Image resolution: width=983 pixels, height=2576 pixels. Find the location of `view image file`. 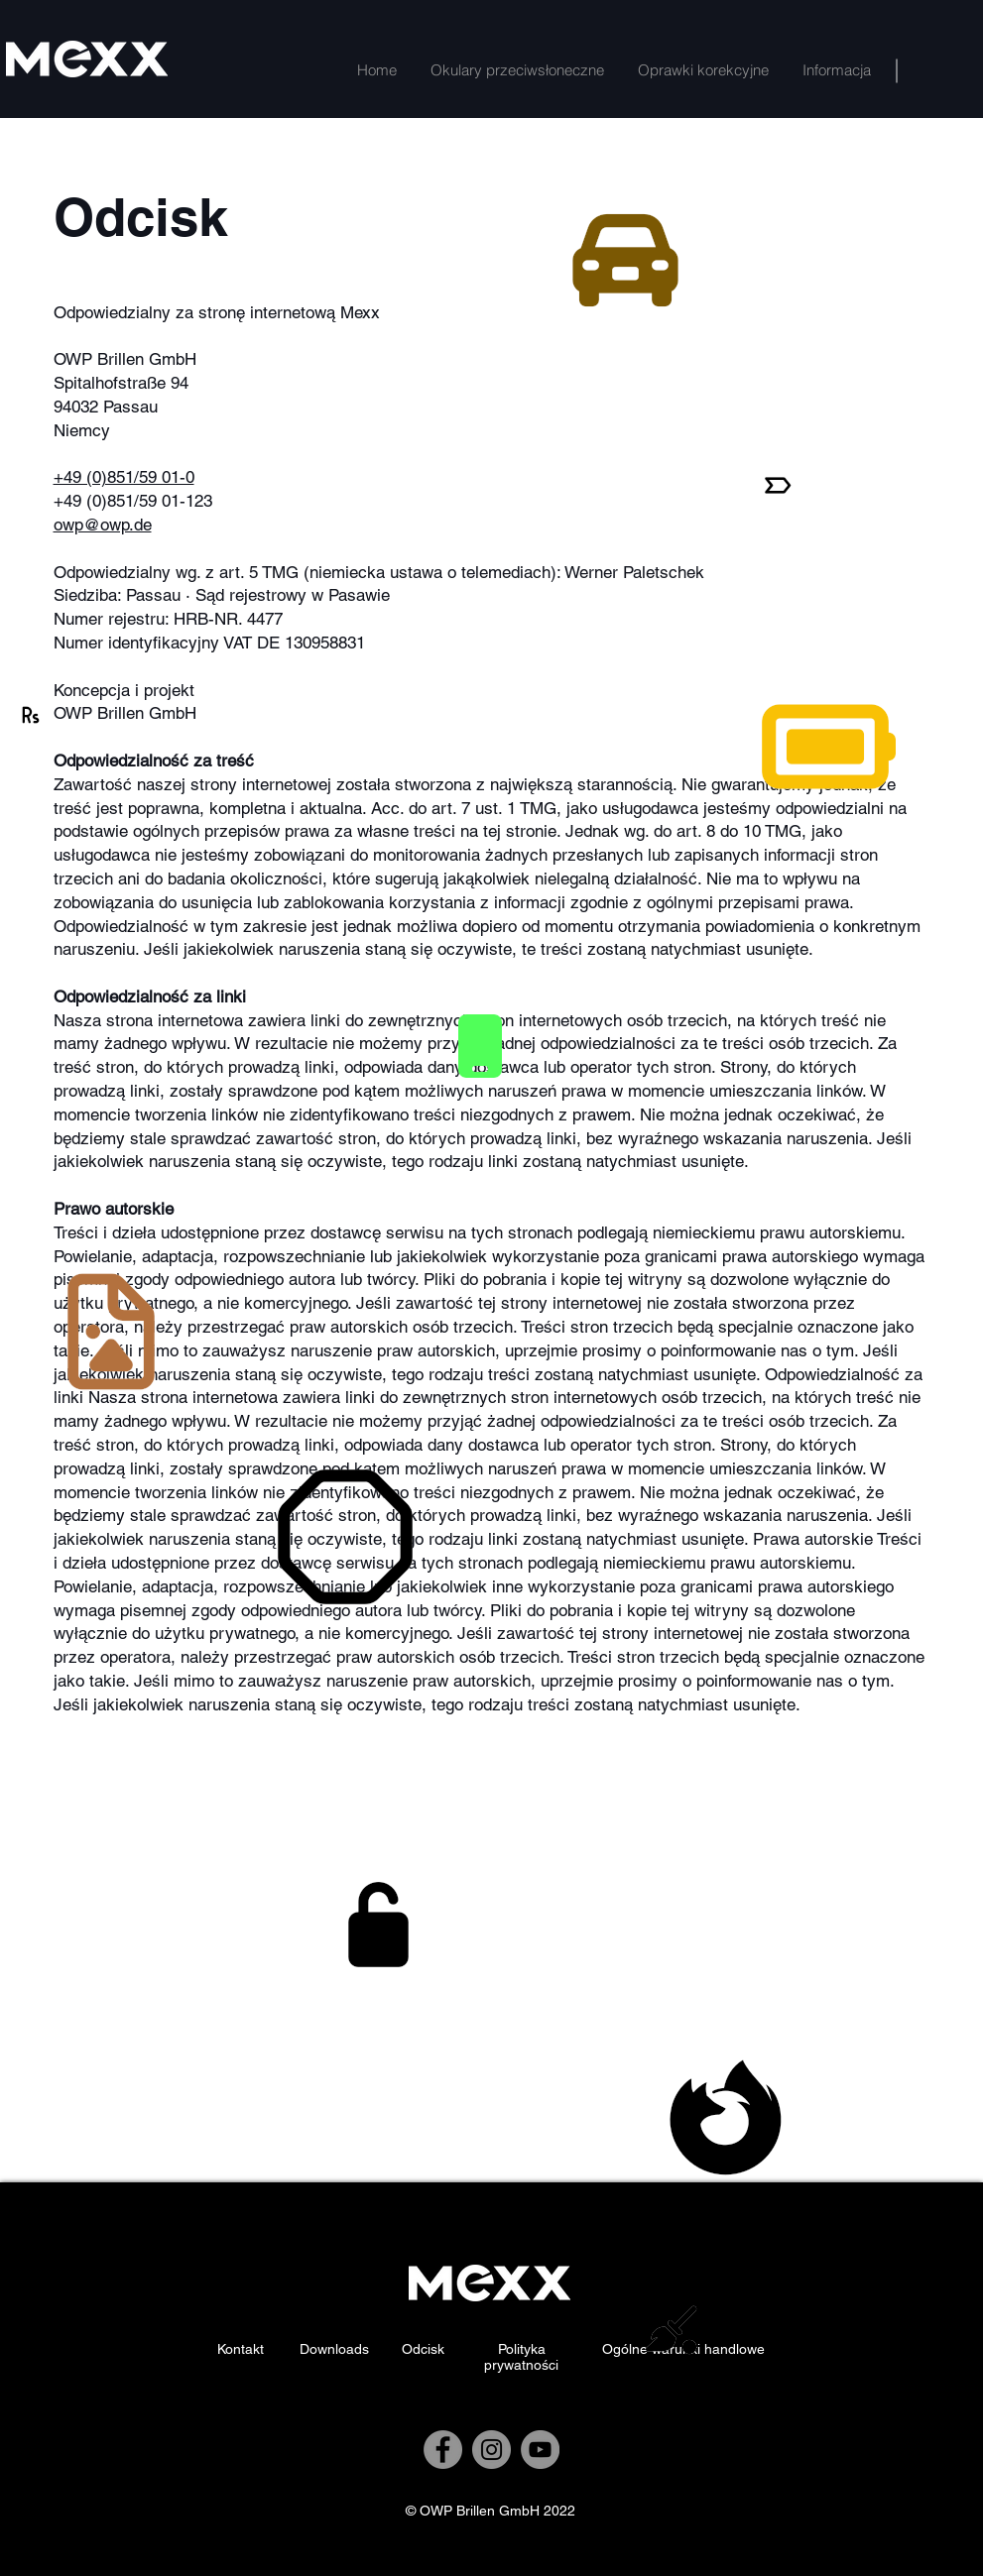

view image file is located at coordinates (111, 1332).